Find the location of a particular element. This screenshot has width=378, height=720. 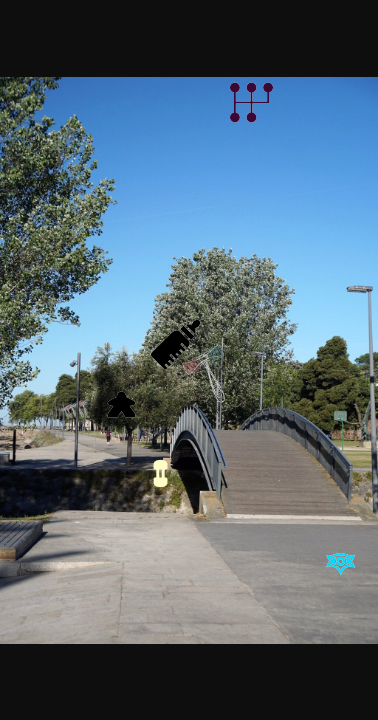

track baby feeding schedule is located at coordinates (175, 344).